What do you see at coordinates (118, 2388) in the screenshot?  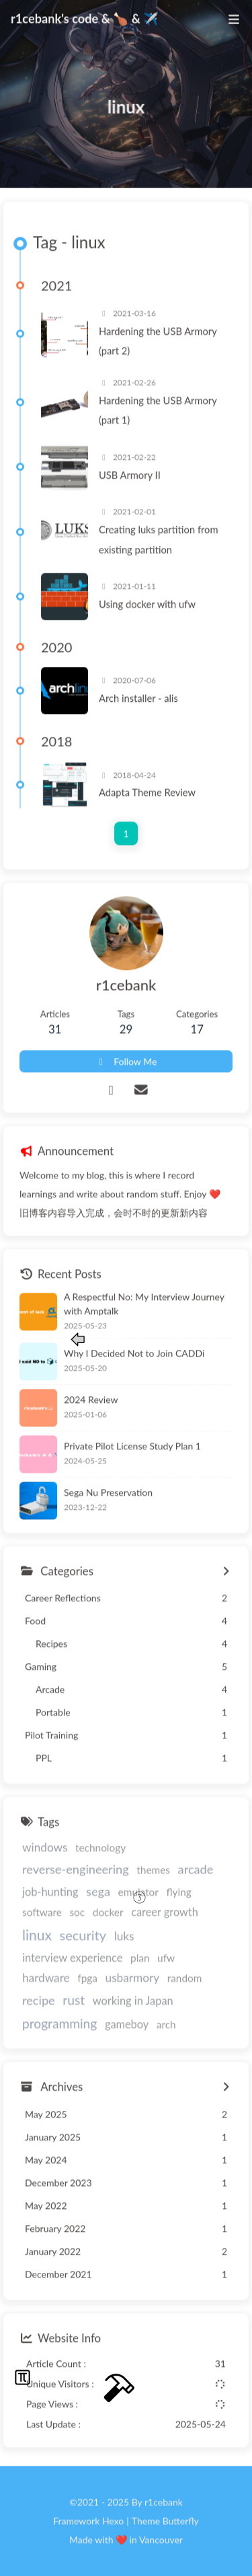 I see `access tools or settings` at bounding box center [118, 2388].